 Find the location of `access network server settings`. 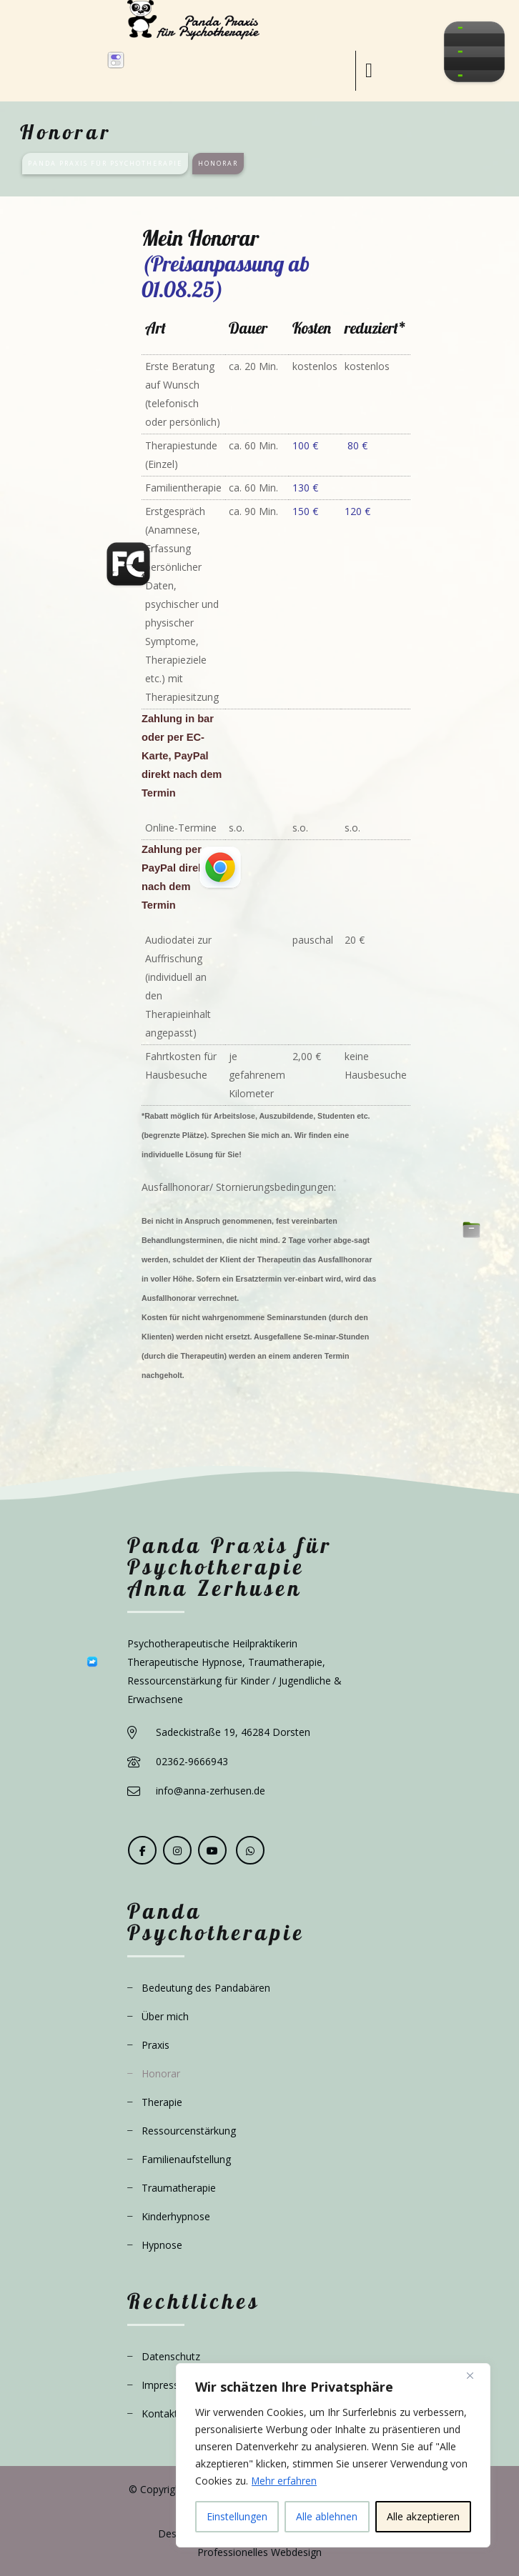

access network server settings is located at coordinates (474, 51).